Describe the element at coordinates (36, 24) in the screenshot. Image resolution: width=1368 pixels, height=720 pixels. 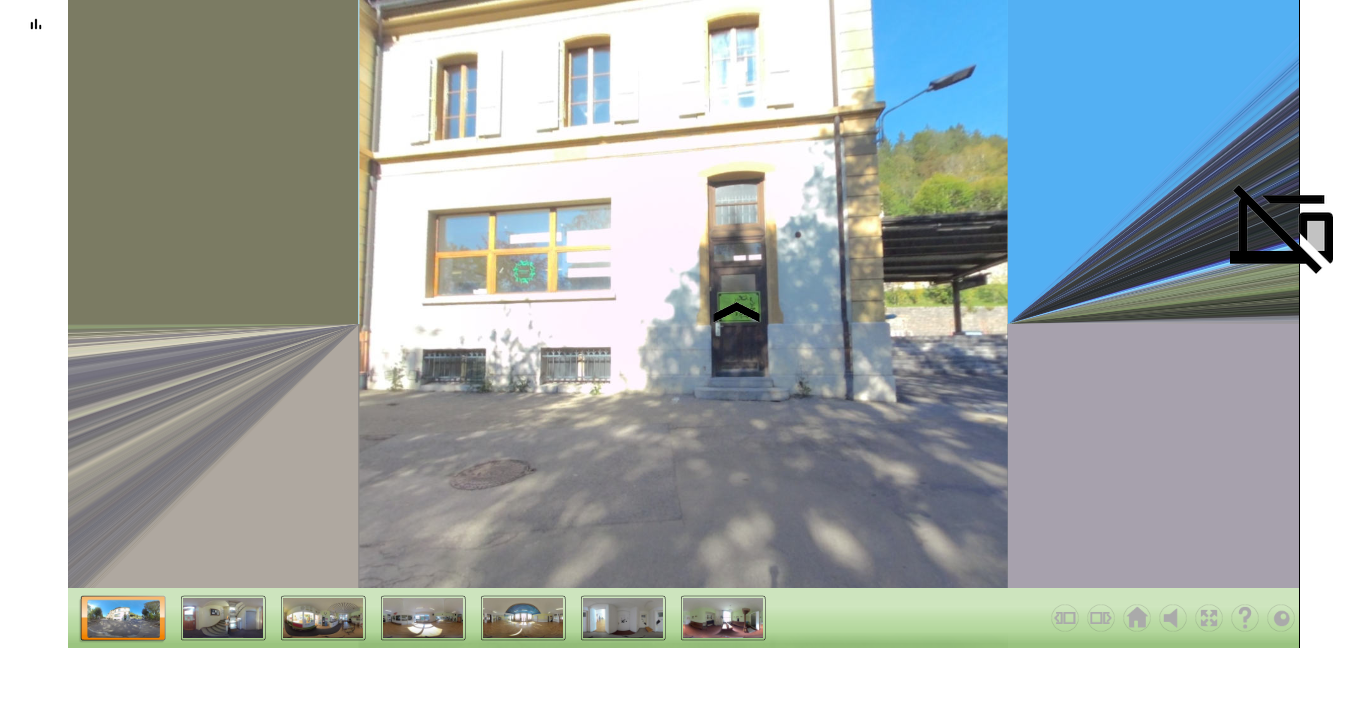
I see `view analytics or statistics` at that location.